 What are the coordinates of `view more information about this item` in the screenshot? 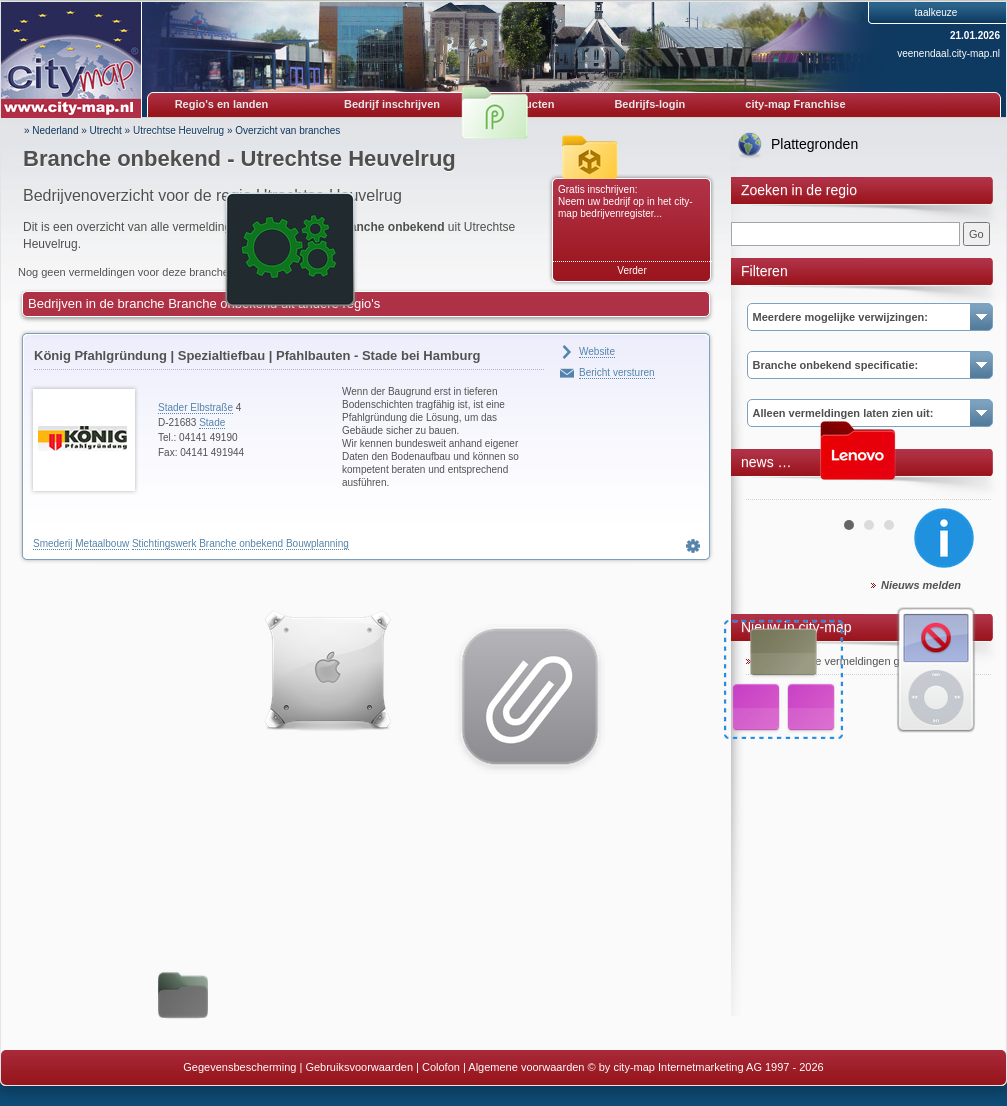 It's located at (944, 538).